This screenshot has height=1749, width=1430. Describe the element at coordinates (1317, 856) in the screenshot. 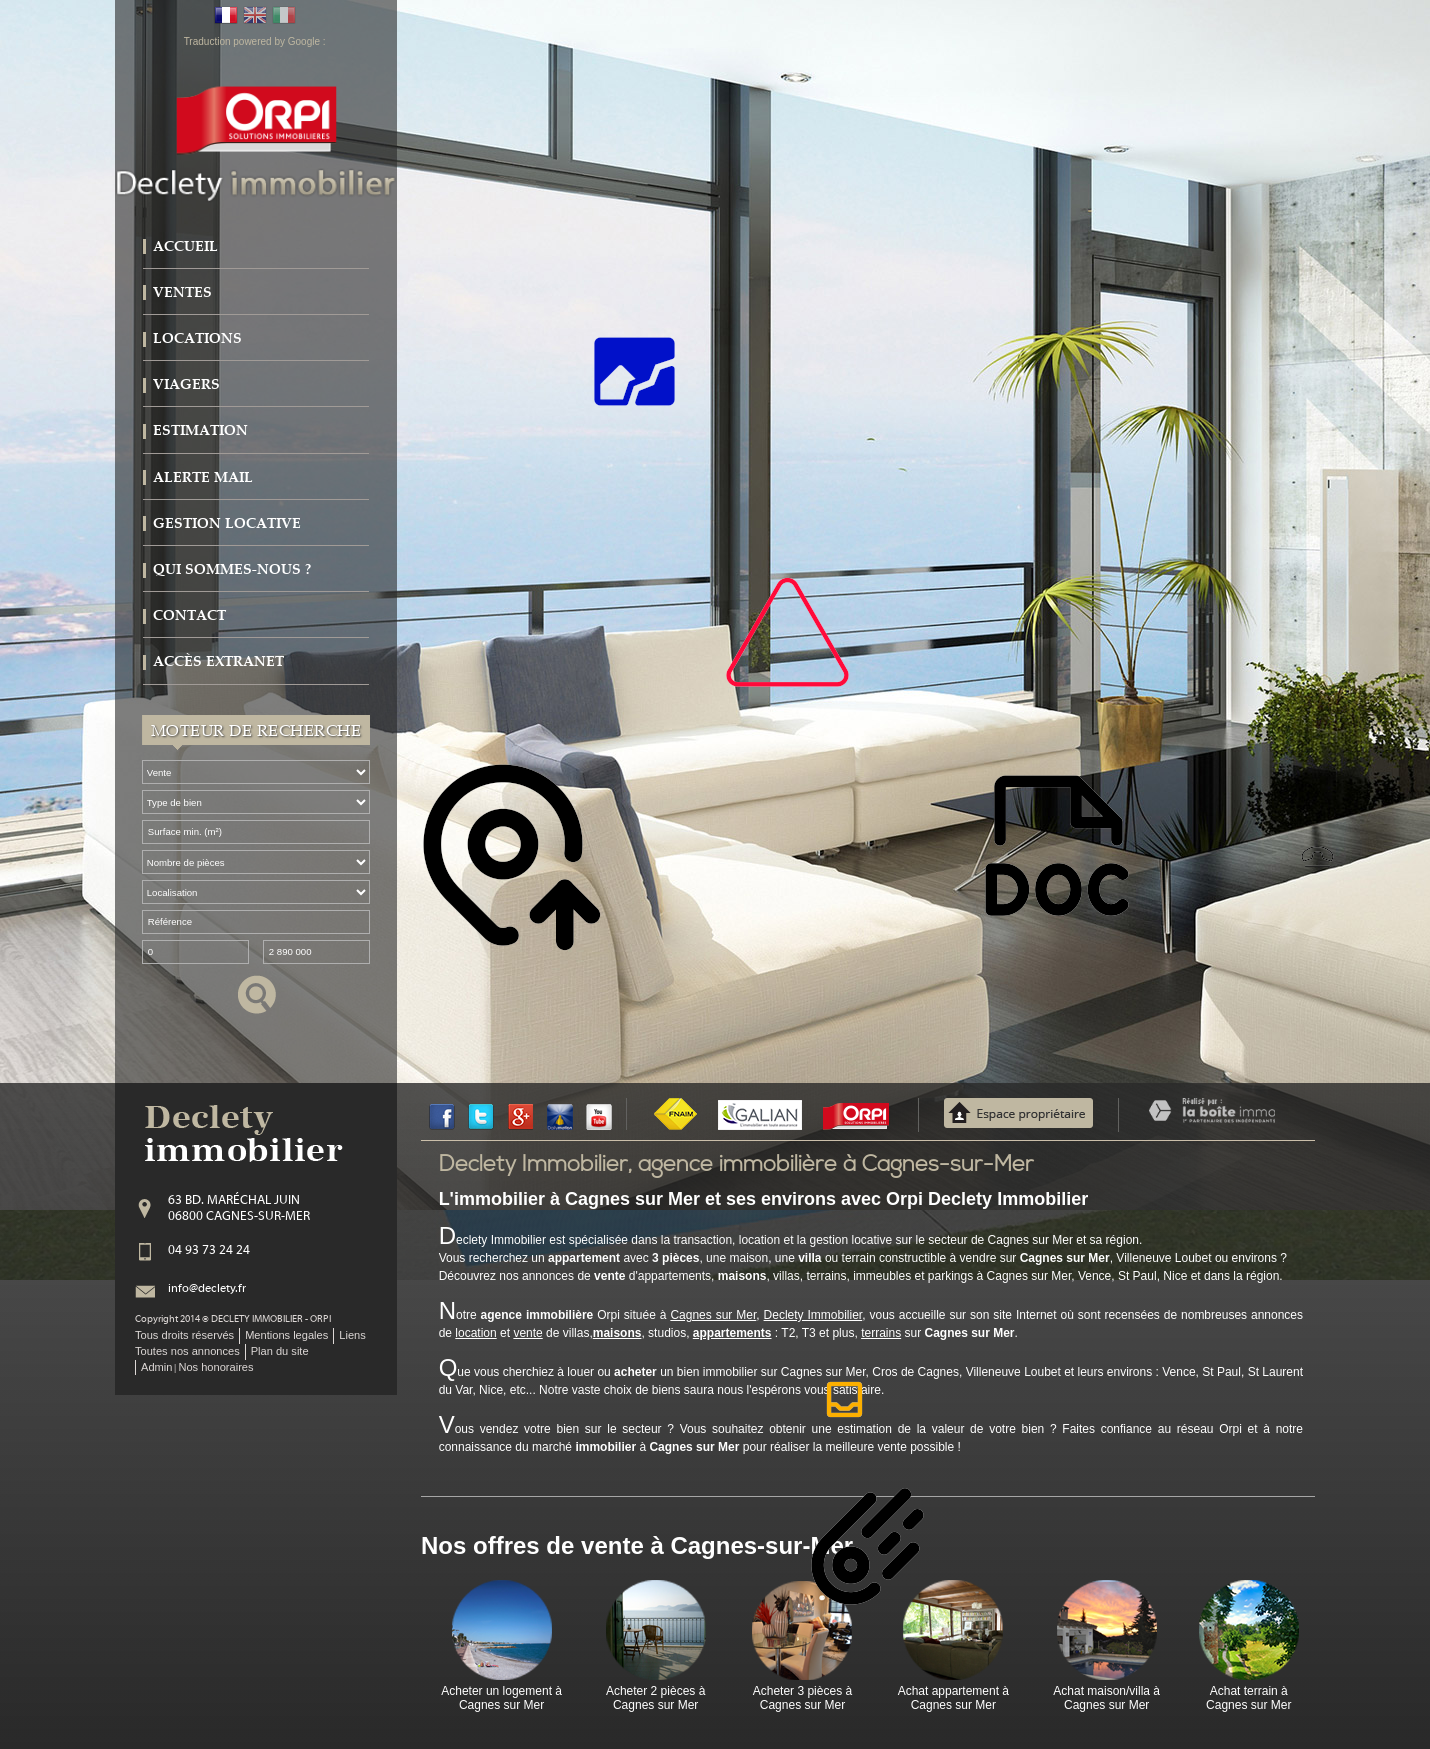

I see `end the current call` at that location.